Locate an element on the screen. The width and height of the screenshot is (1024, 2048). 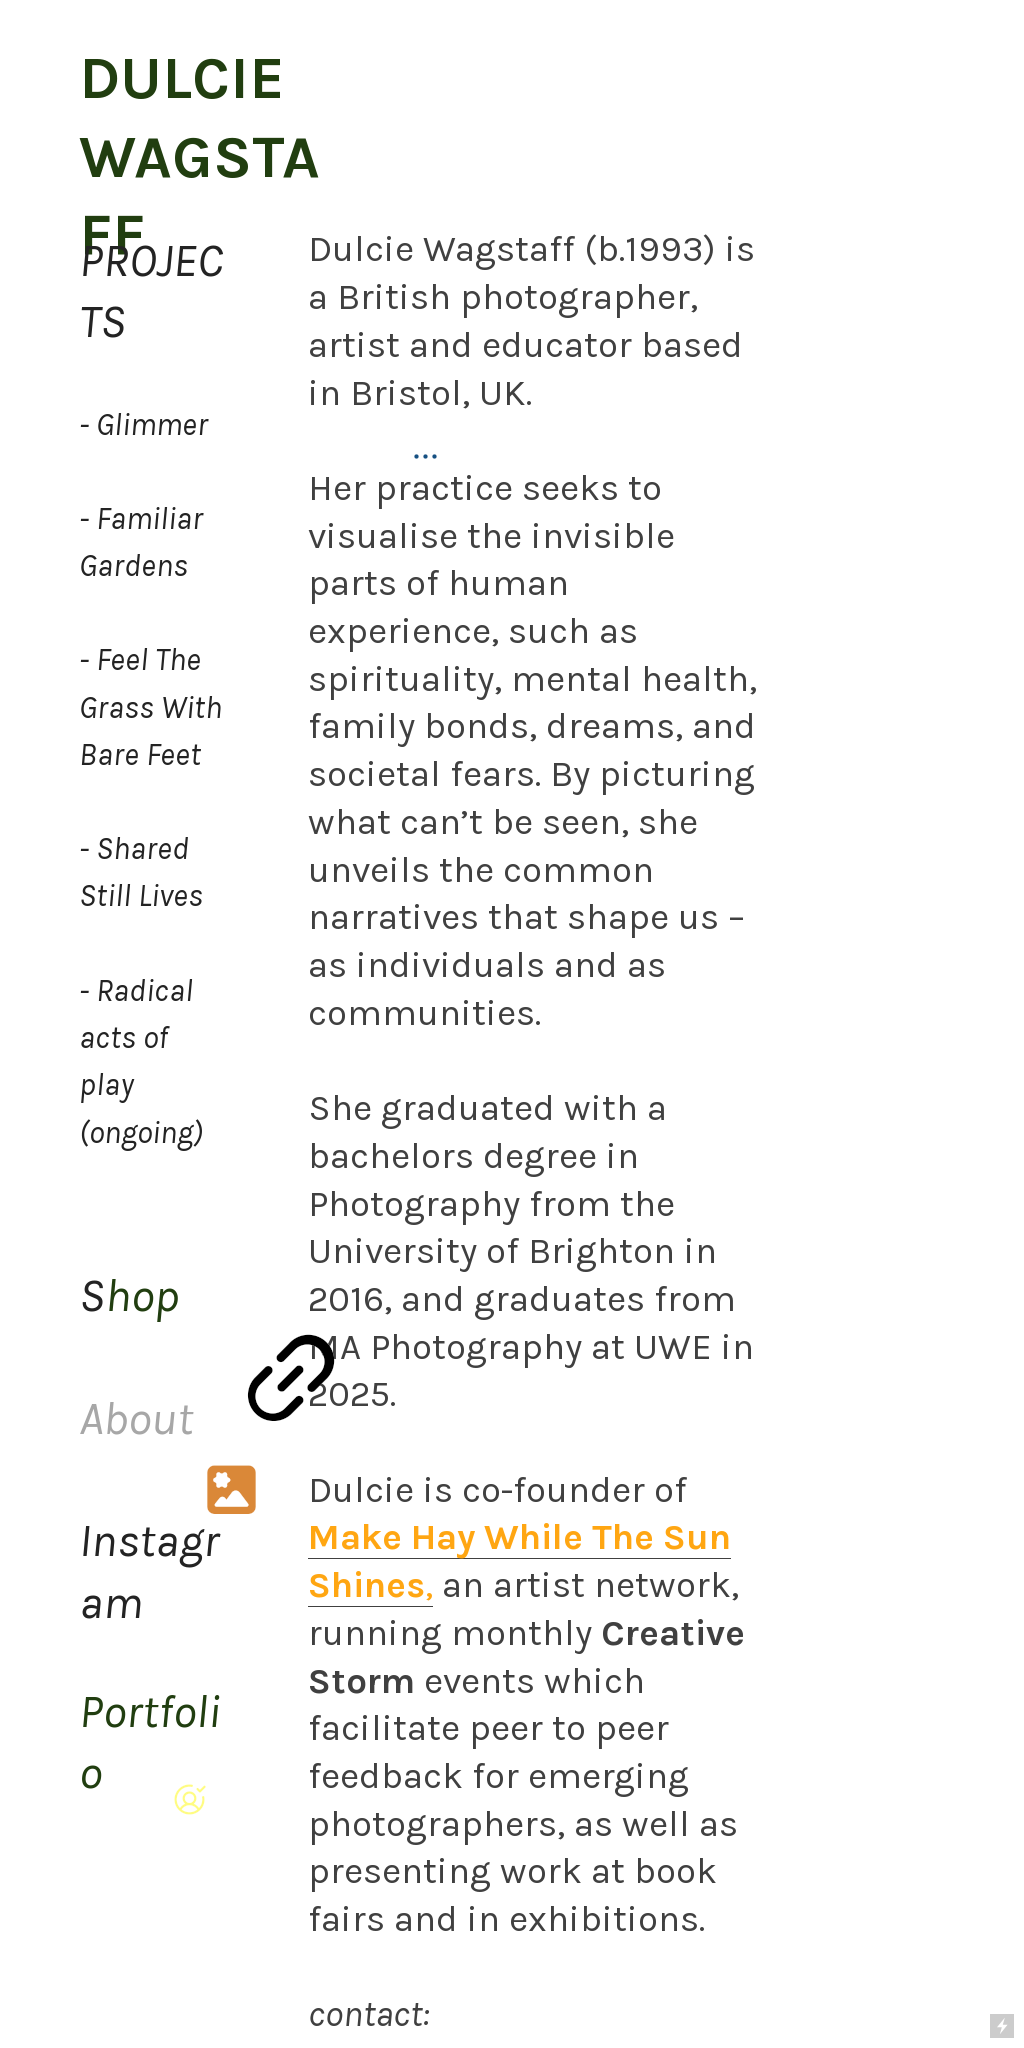
copy or share a link is located at coordinates (290, 1379).